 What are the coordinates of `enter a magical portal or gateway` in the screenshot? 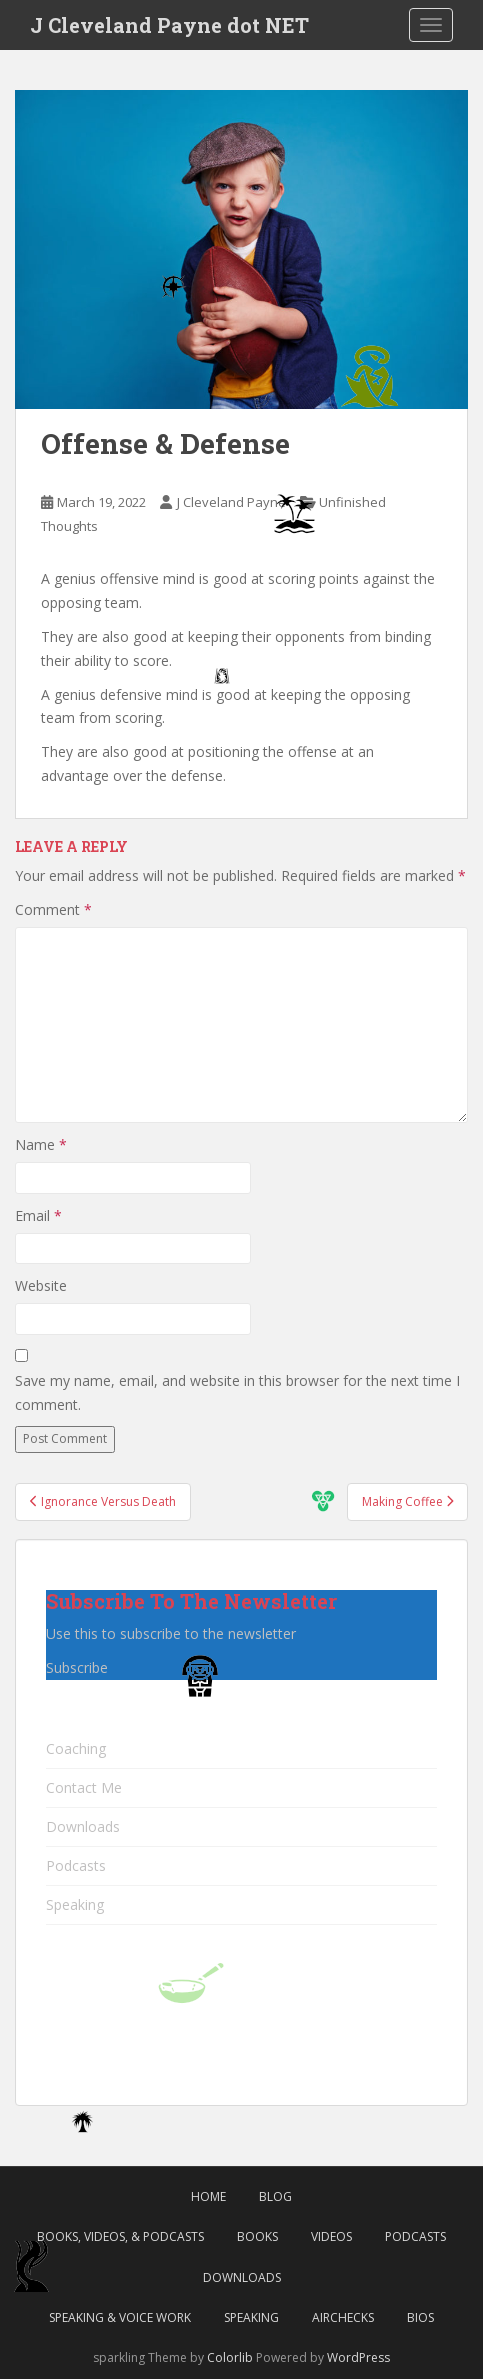 It's located at (222, 676).